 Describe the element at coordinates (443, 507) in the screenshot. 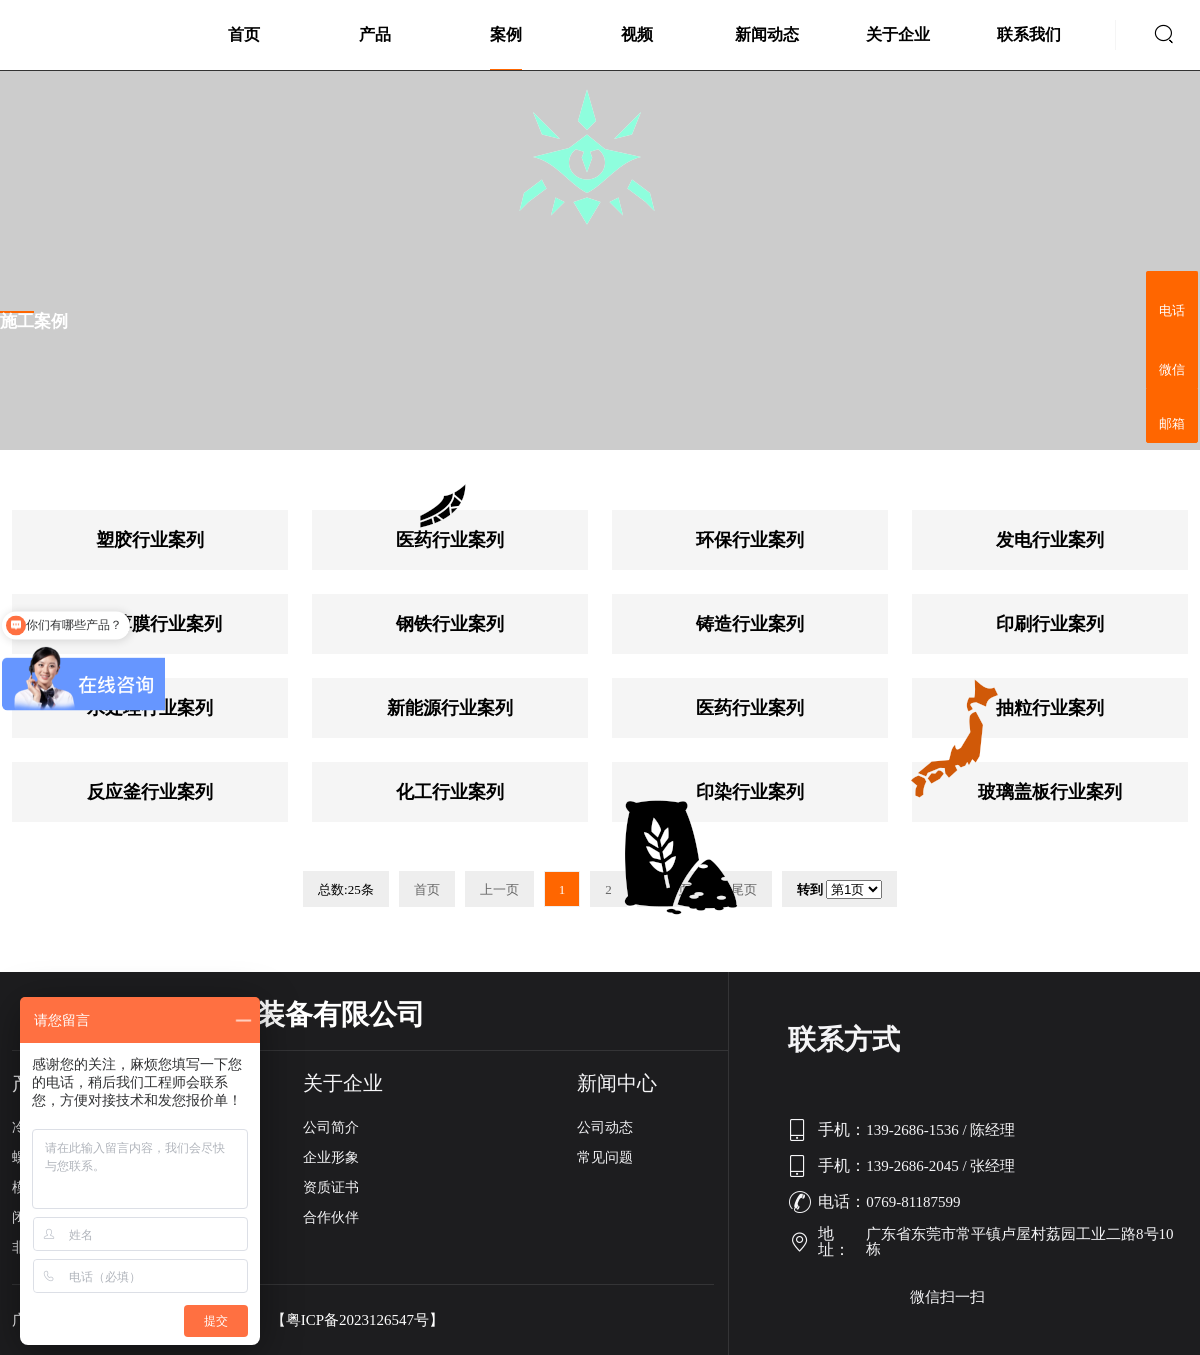

I see `indicates a broken or damaged weapon` at that location.